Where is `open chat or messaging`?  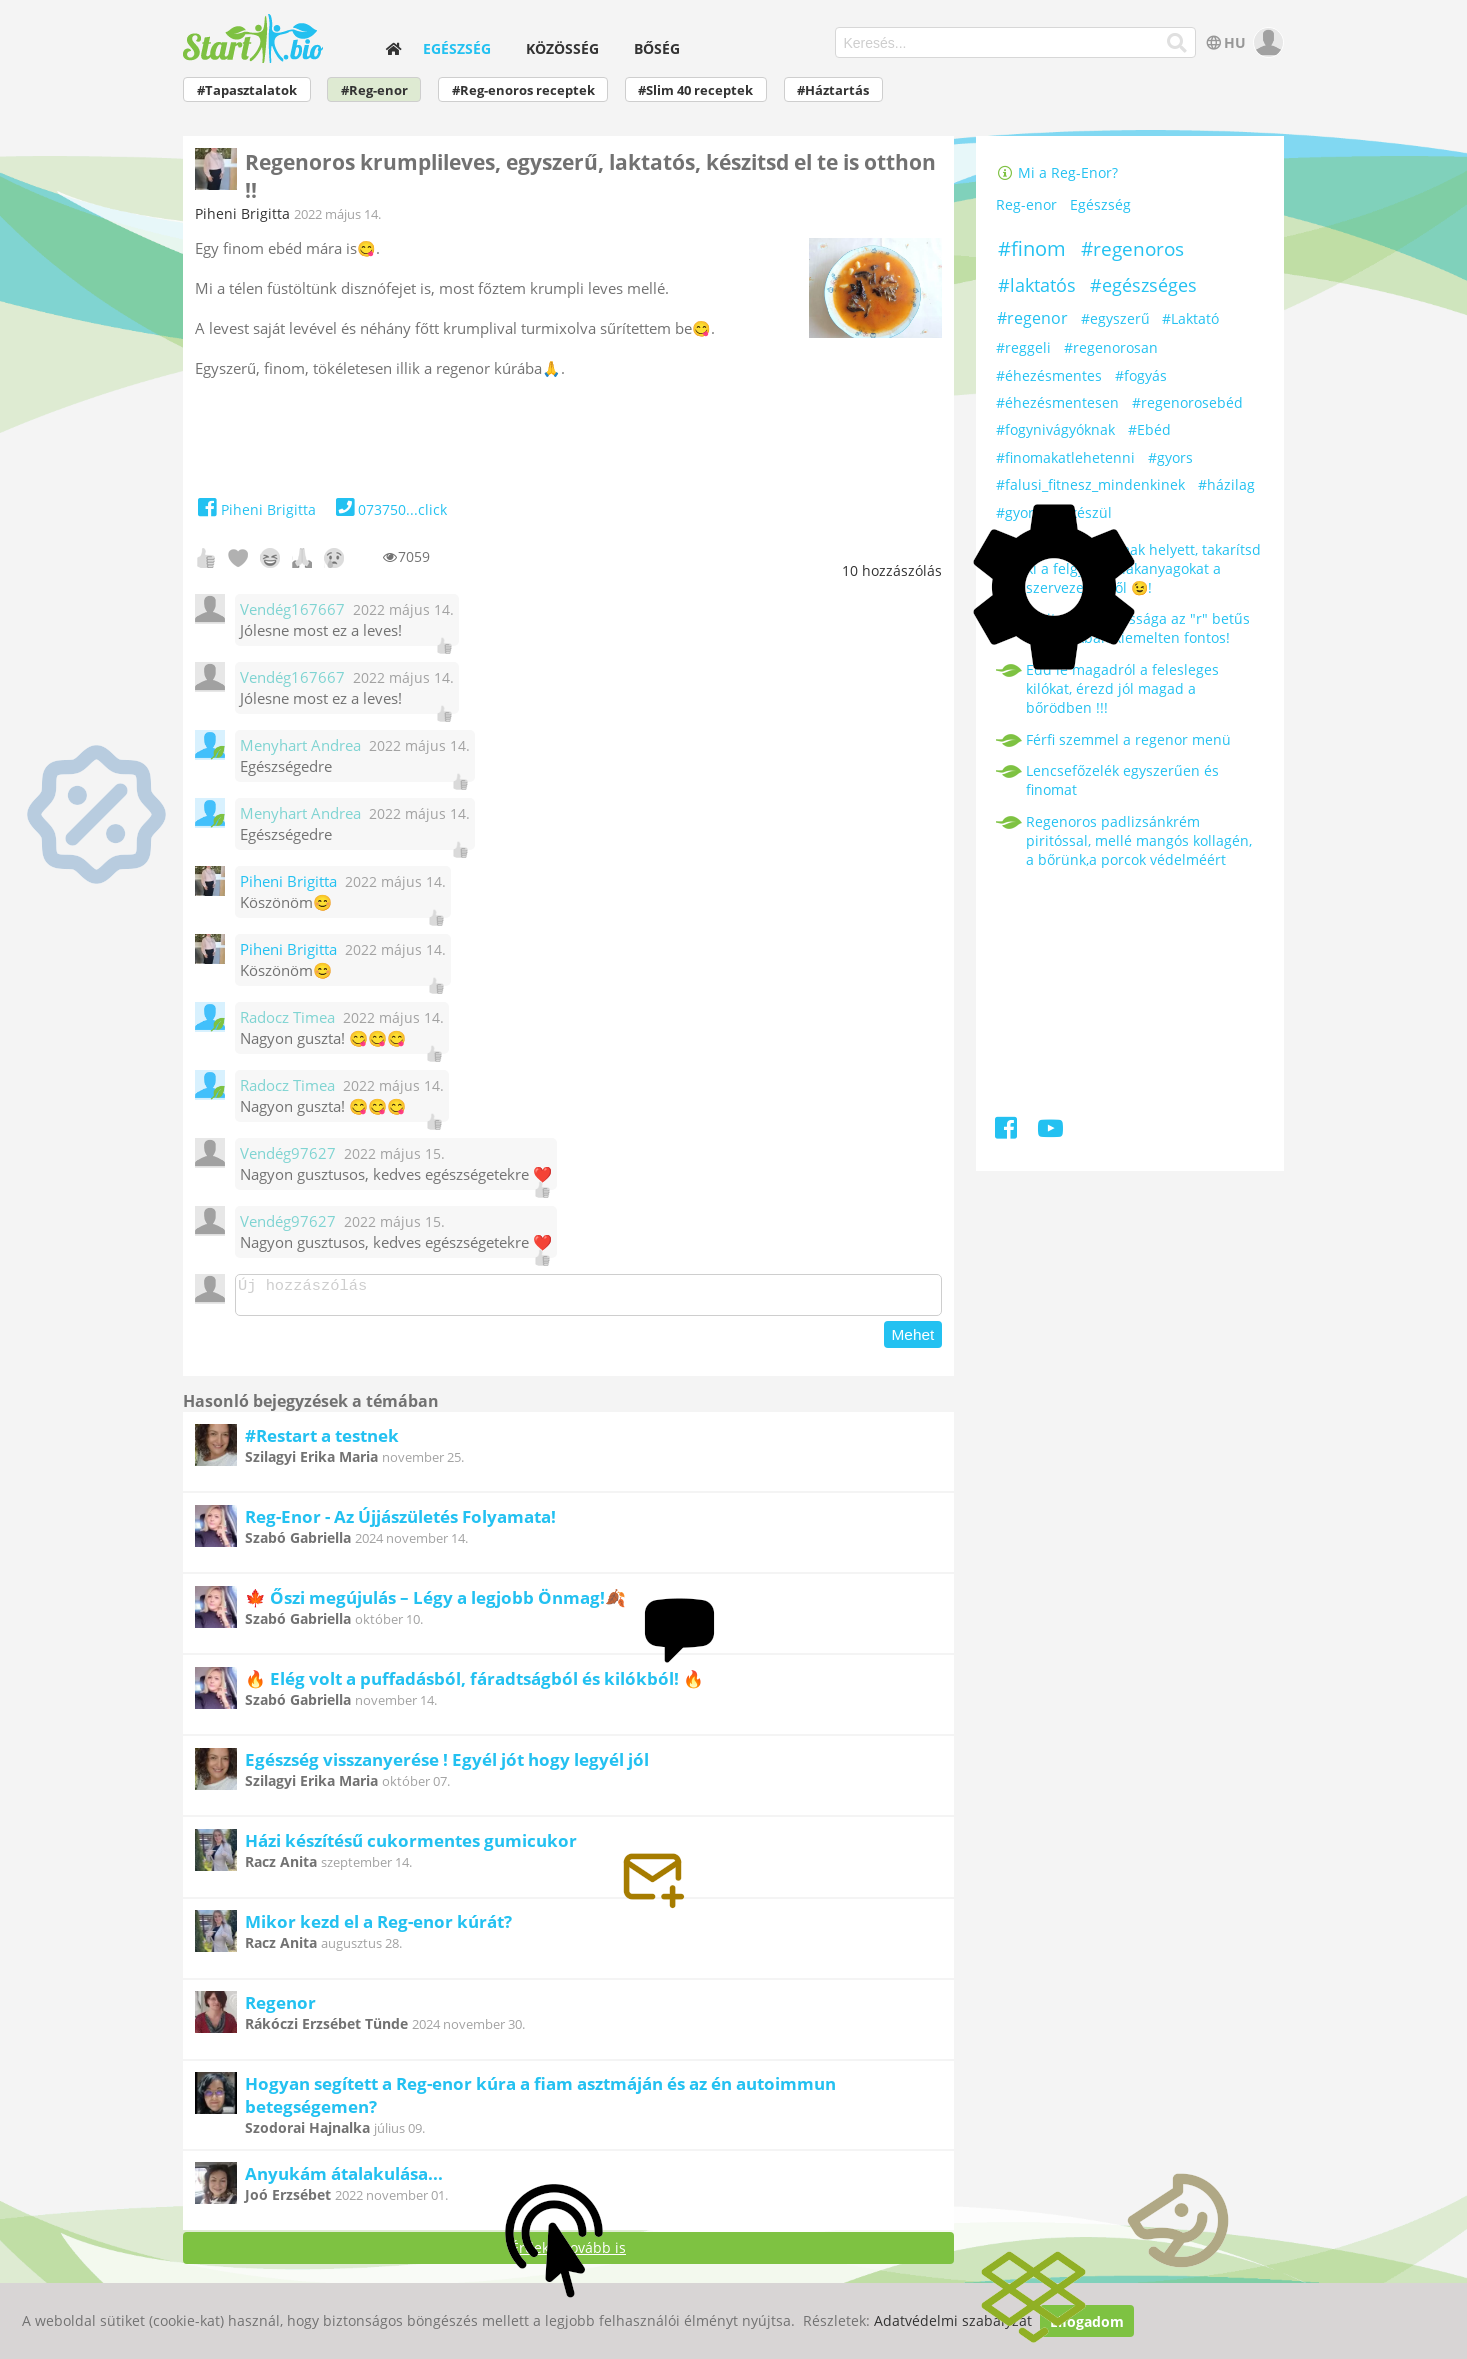
open chat or messaging is located at coordinates (679, 1630).